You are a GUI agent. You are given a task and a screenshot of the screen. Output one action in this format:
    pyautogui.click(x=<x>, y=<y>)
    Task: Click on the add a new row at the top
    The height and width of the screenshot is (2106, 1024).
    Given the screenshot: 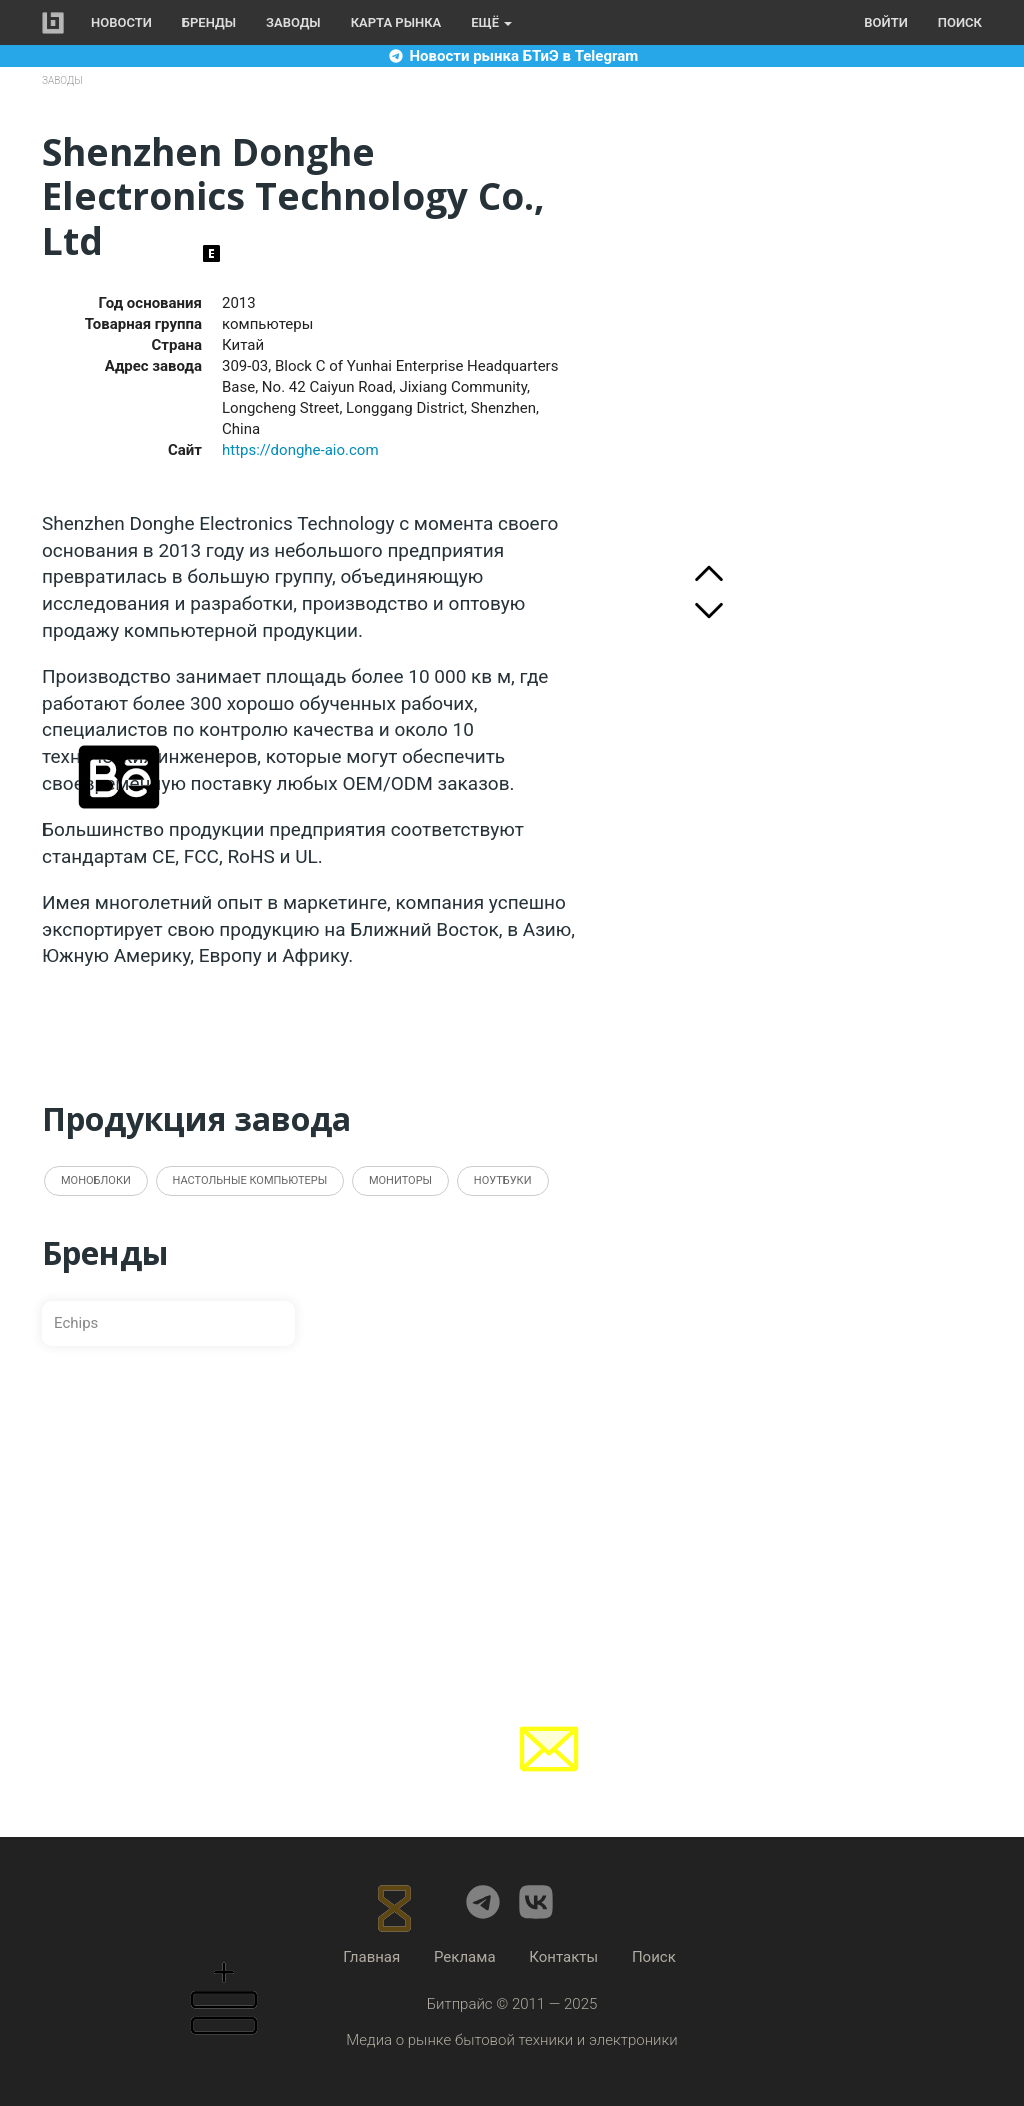 What is the action you would take?
    pyautogui.click(x=224, y=2004)
    